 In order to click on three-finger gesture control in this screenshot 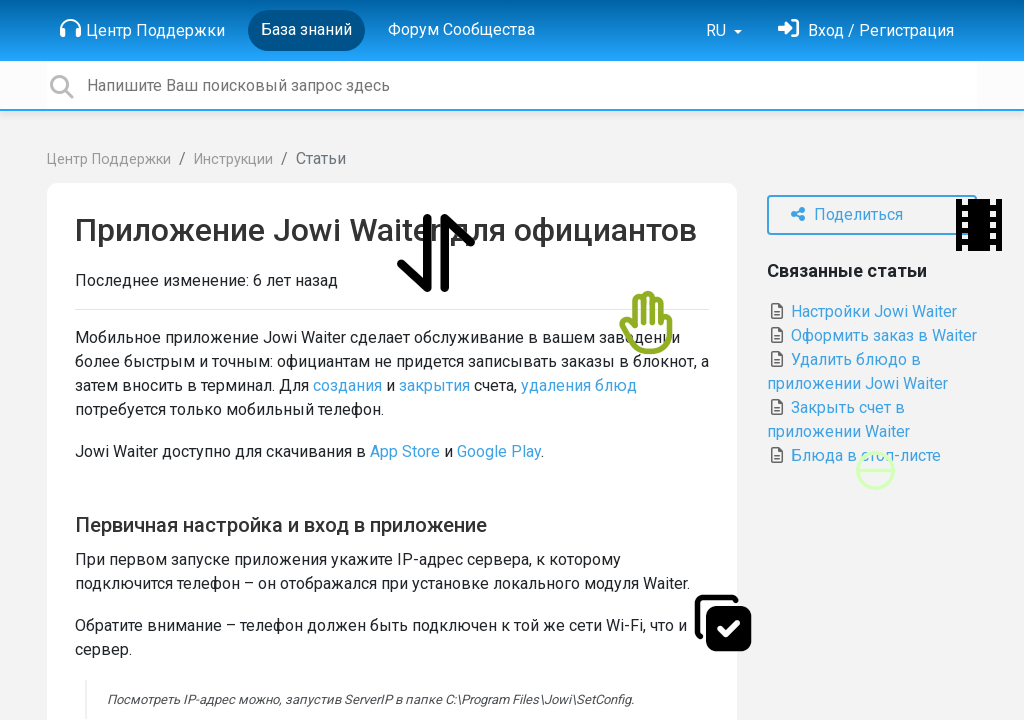, I will do `click(646, 322)`.